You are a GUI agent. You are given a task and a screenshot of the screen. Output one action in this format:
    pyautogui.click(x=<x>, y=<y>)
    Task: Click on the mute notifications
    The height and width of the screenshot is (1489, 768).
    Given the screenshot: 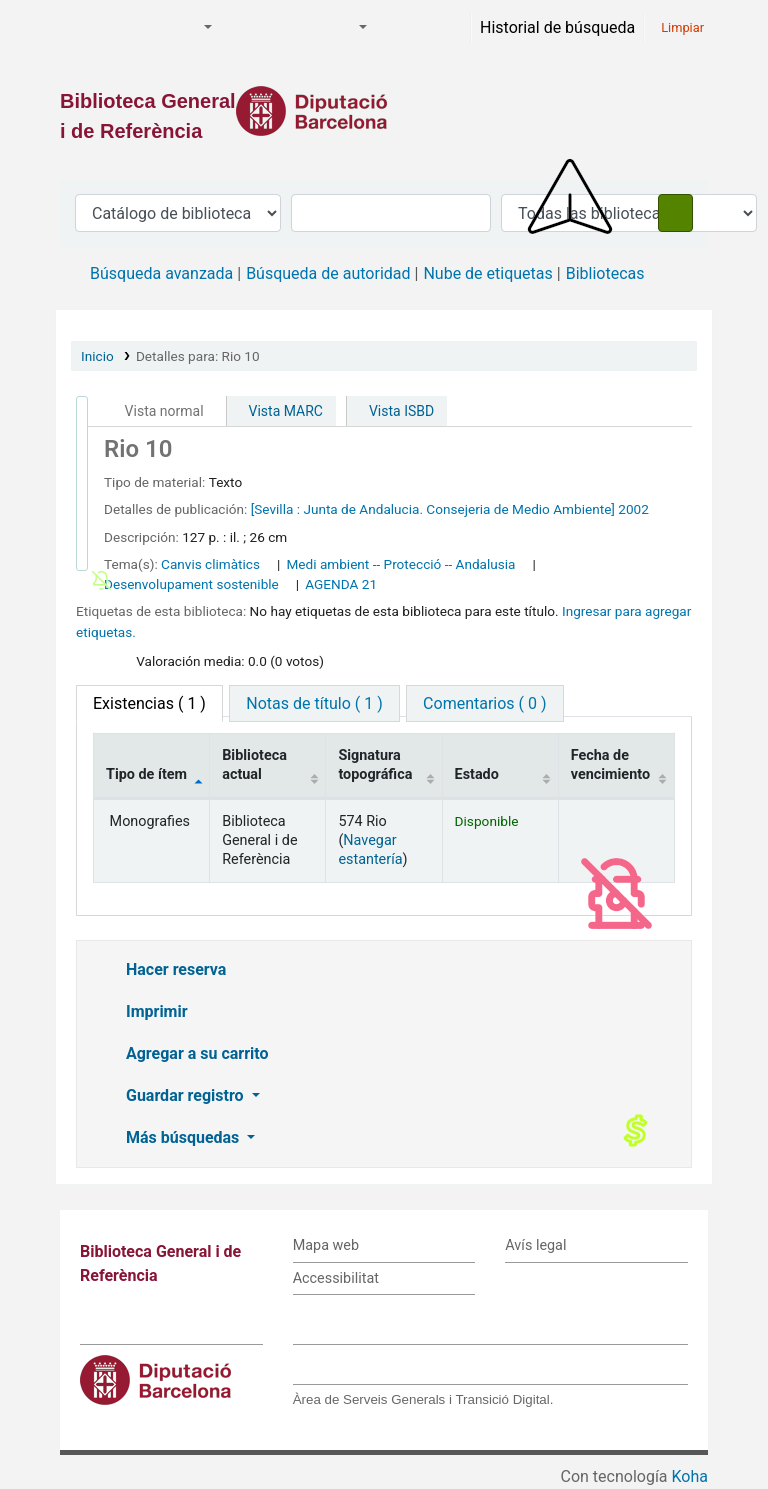 What is the action you would take?
    pyautogui.click(x=101, y=580)
    